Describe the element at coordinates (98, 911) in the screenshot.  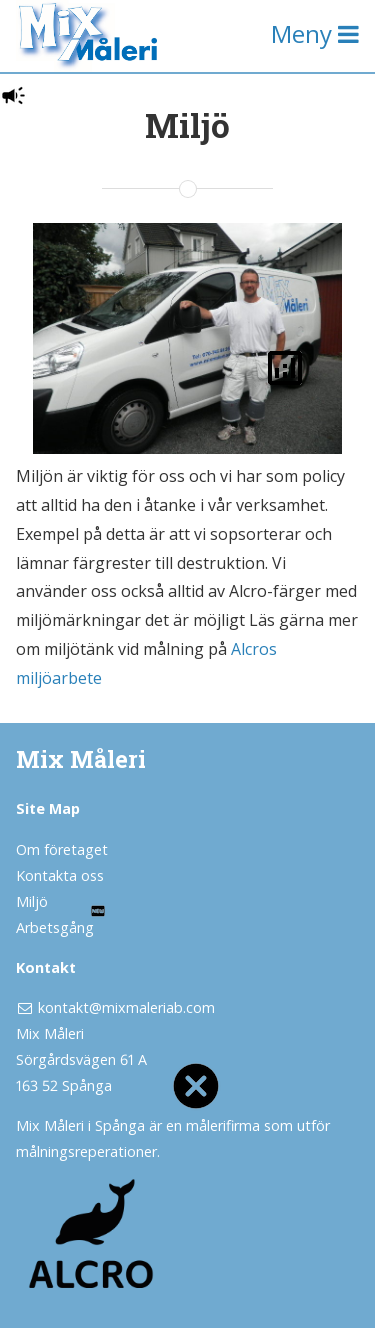
I see `indicates new content or recently added items` at that location.